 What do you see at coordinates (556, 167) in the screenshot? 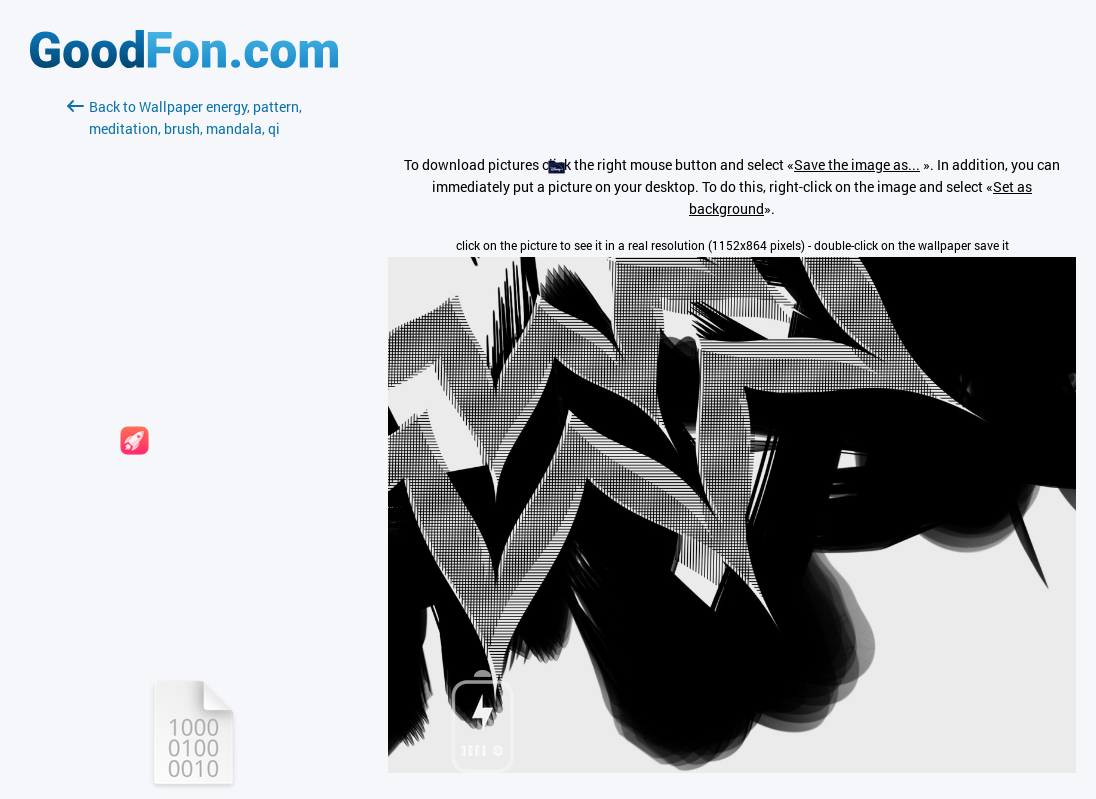
I see `open disney+ media folder` at bounding box center [556, 167].